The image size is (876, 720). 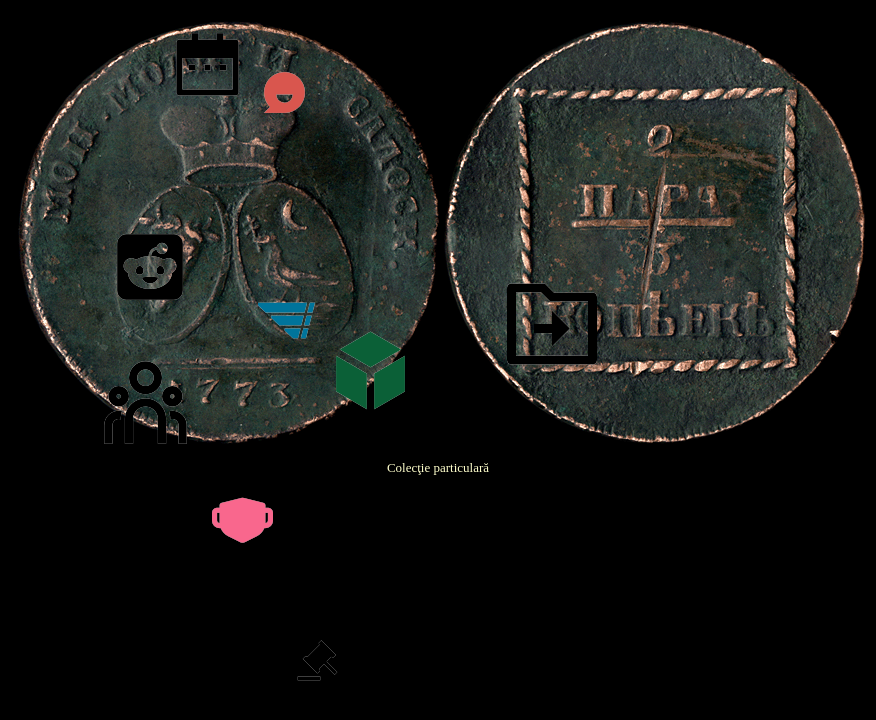 I want to click on open Reddit app, so click(x=150, y=267).